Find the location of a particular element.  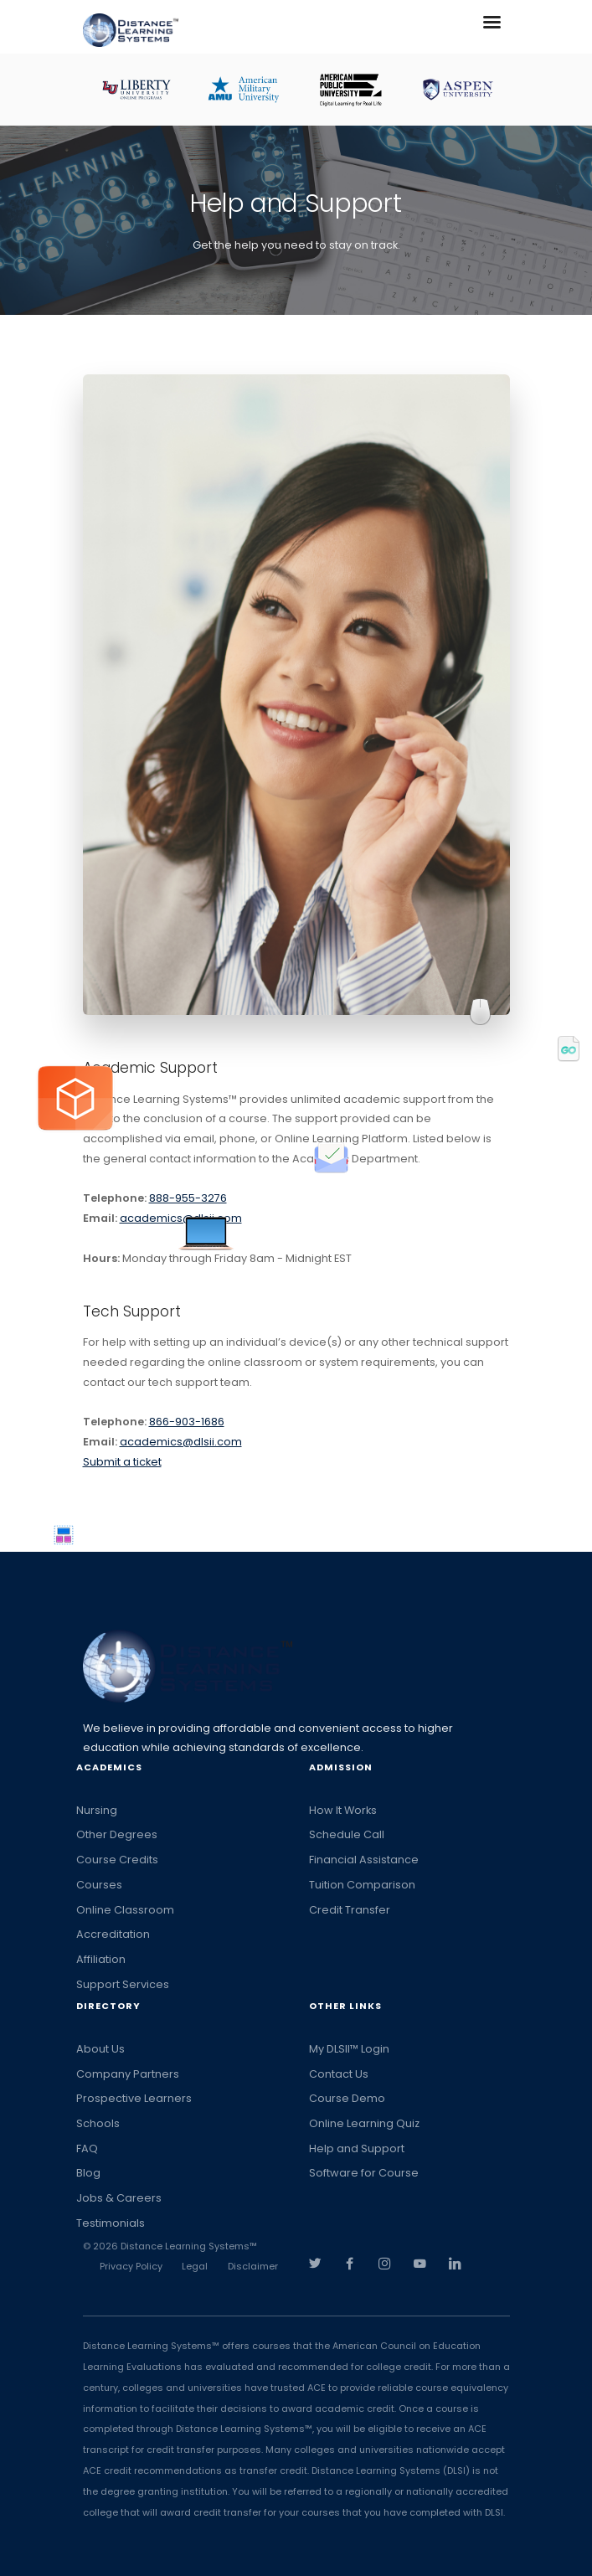

a go programming language source file is located at coordinates (569, 1048).